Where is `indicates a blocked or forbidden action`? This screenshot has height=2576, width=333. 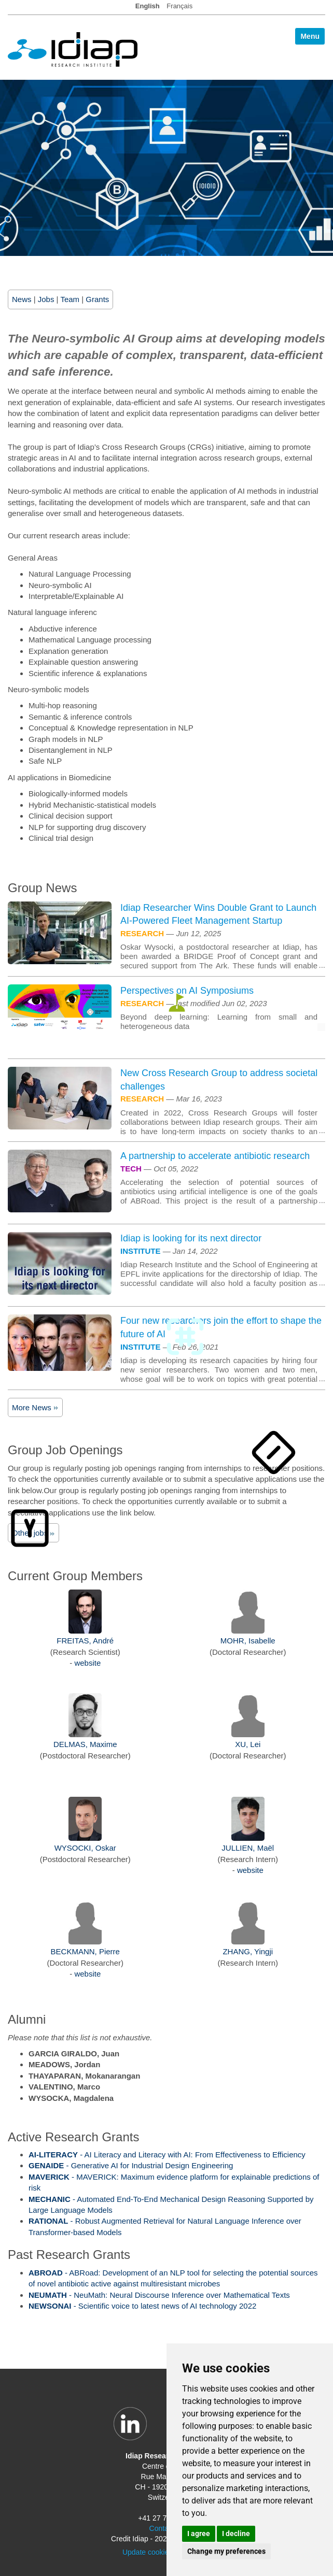 indicates a blocked or forbidden action is located at coordinates (273, 1452).